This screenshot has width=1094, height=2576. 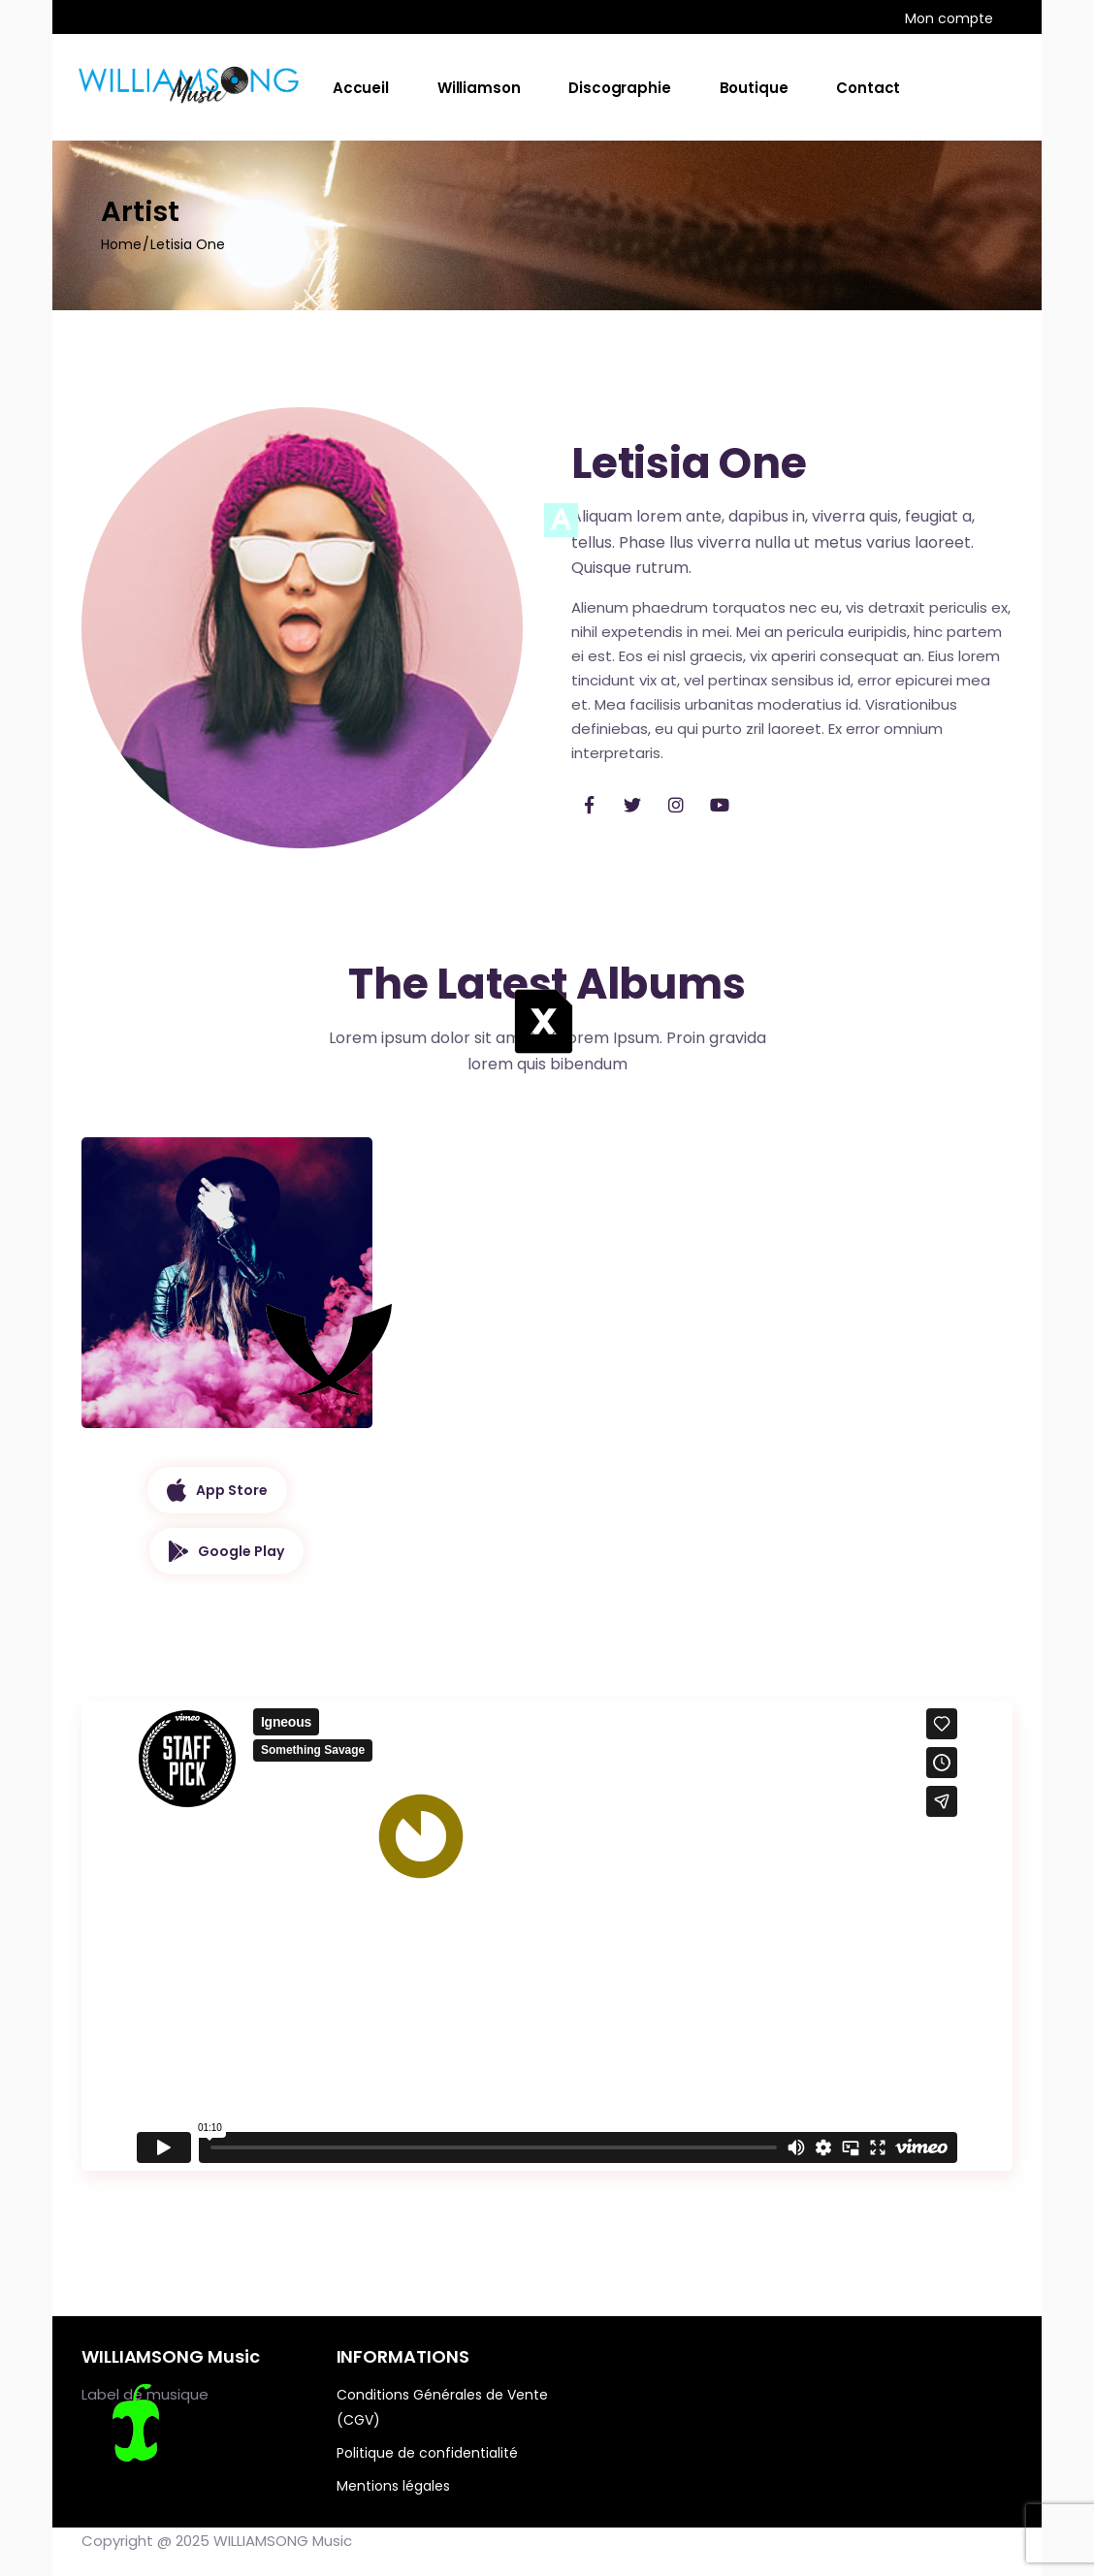 What do you see at coordinates (561, 520) in the screenshot?
I see `enable character recognition or OCR` at bounding box center [561, 520].